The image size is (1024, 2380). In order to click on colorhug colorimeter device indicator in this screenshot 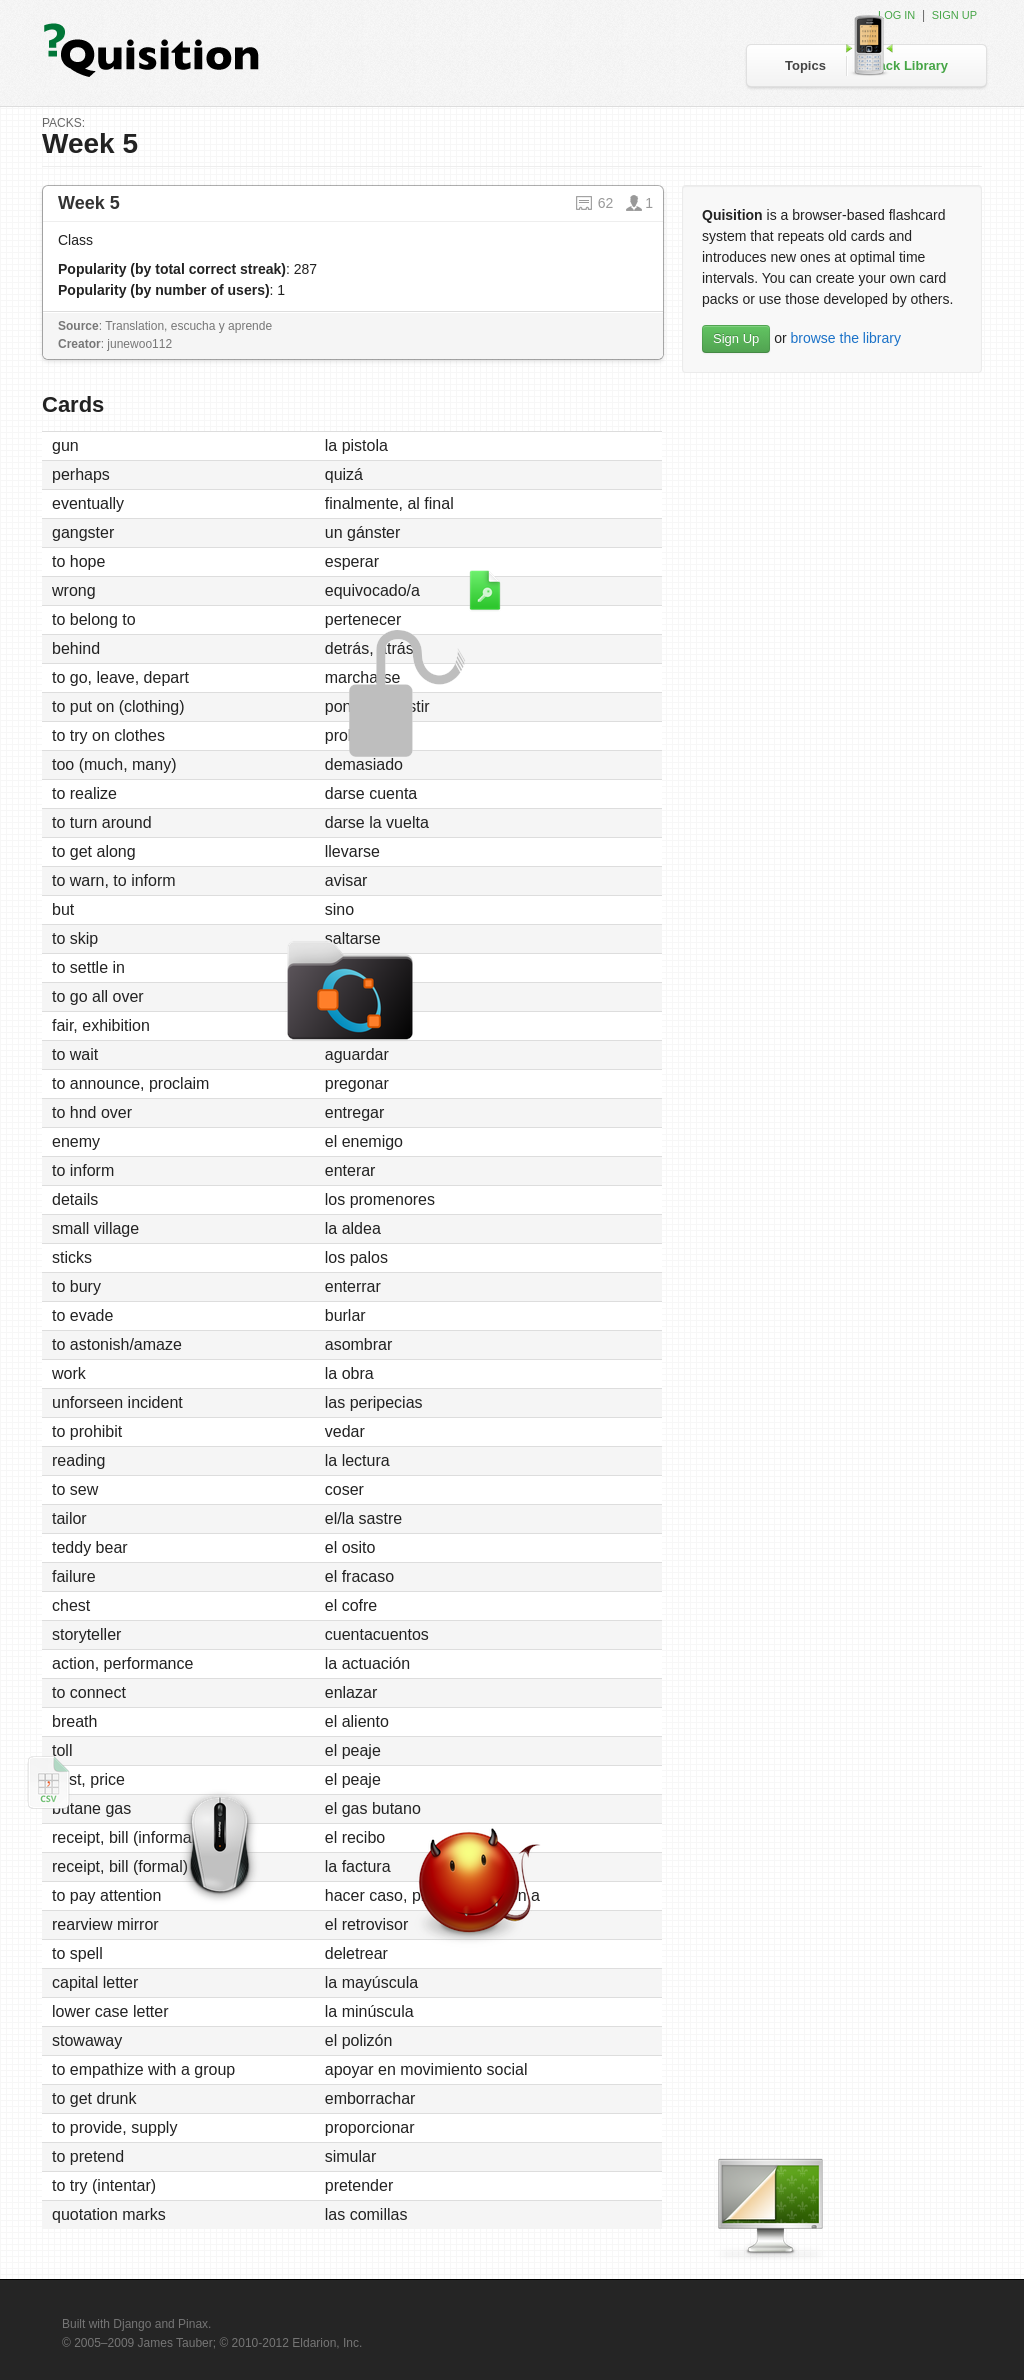, I will do `click(403, 702)`.